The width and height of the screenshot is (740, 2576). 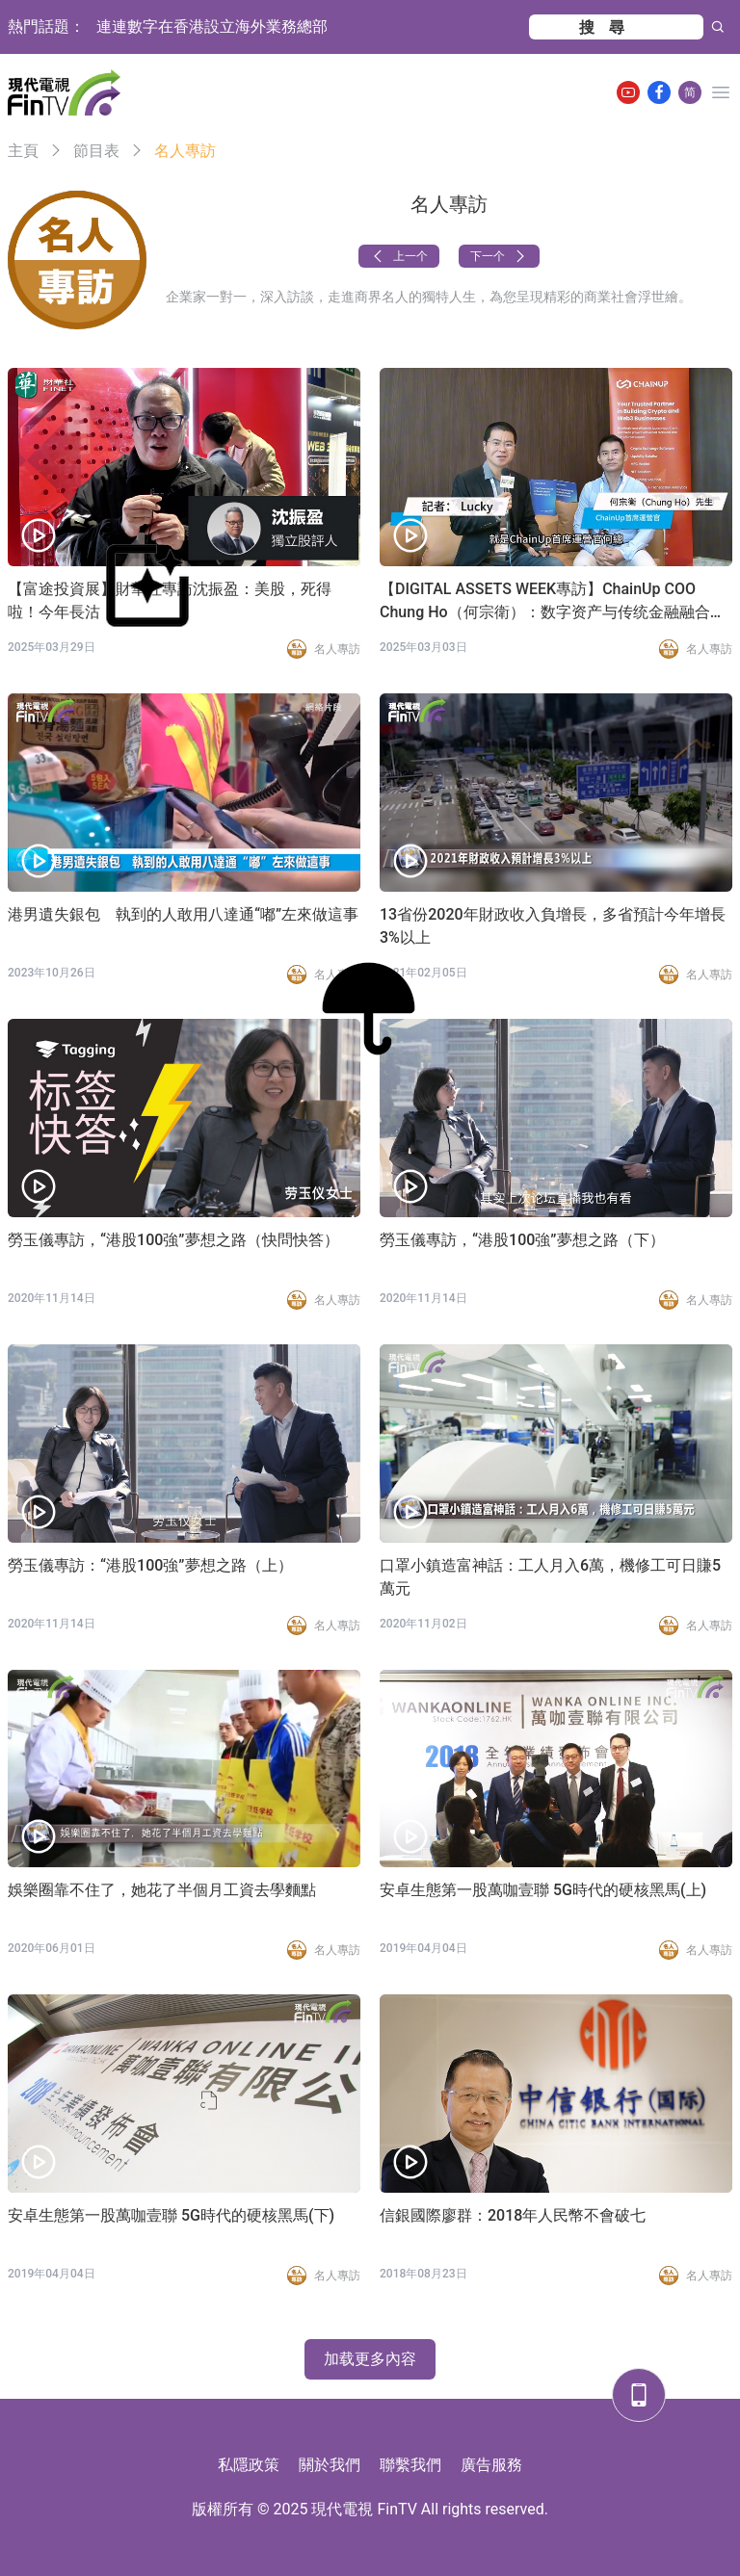 I want to click on apply a filter or effect to a photo, so click(x=147, y=585).